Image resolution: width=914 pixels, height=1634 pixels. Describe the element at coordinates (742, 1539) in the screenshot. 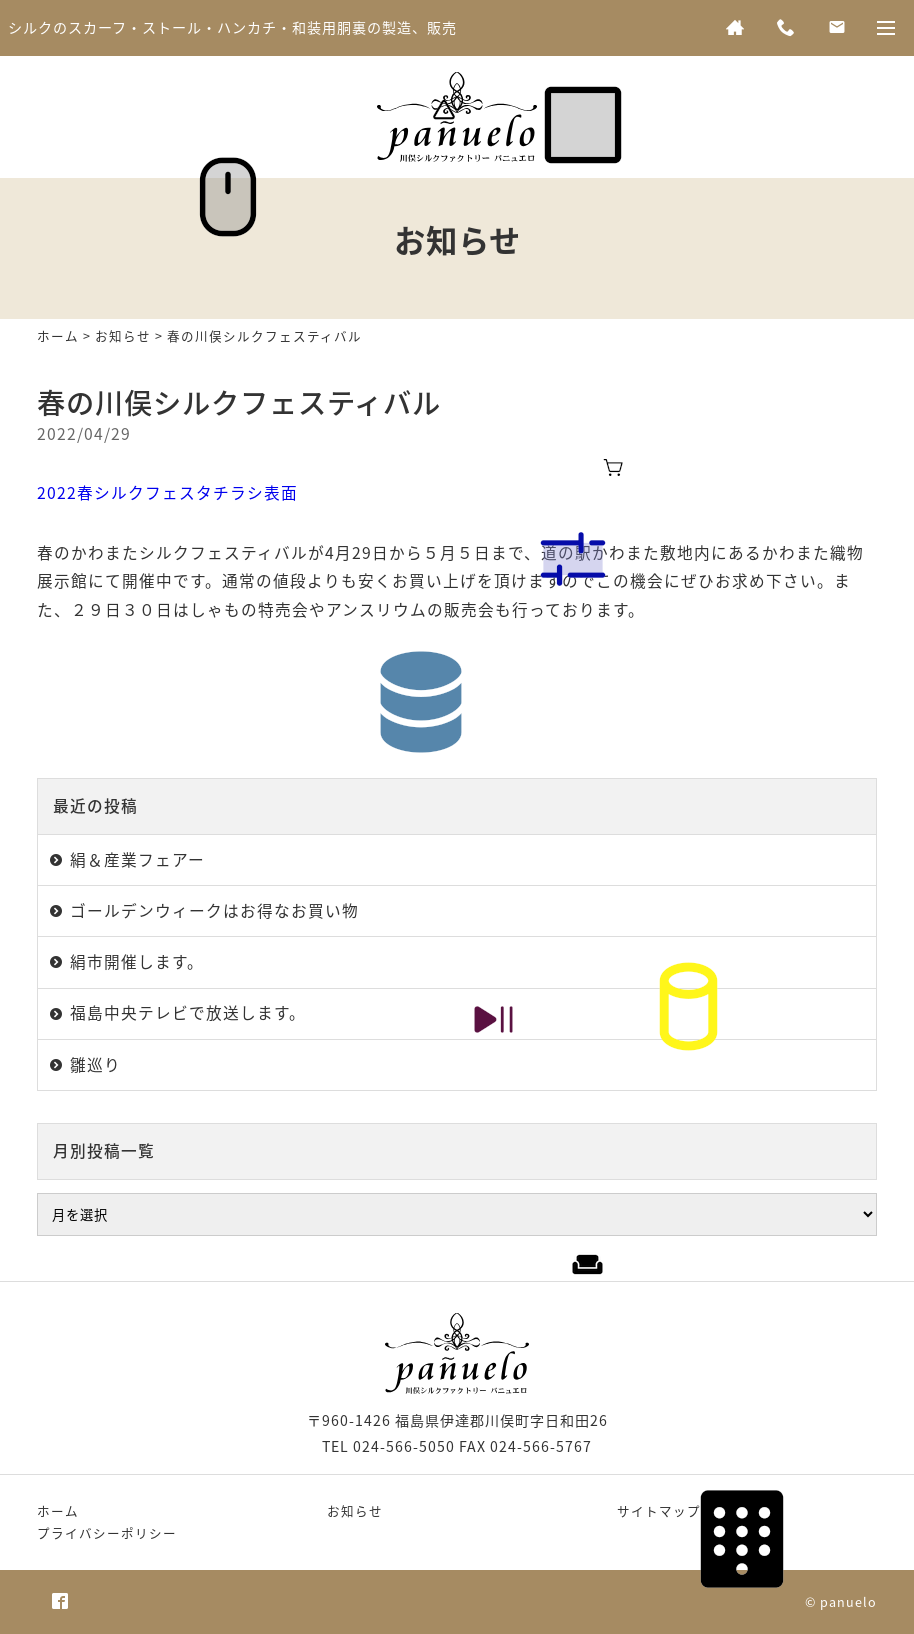

I see `open numeric keypad for input` at that location.